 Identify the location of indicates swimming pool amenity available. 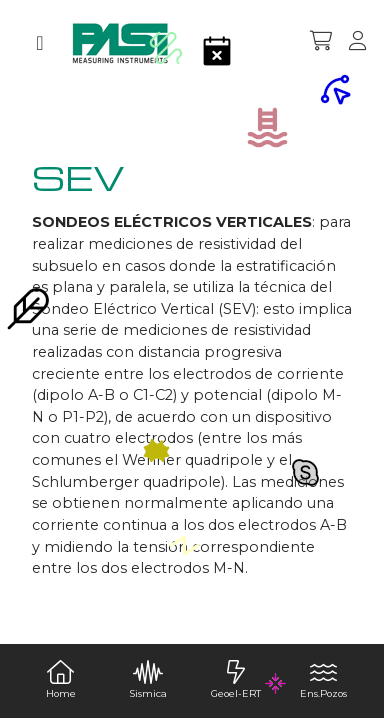
(267, 127).